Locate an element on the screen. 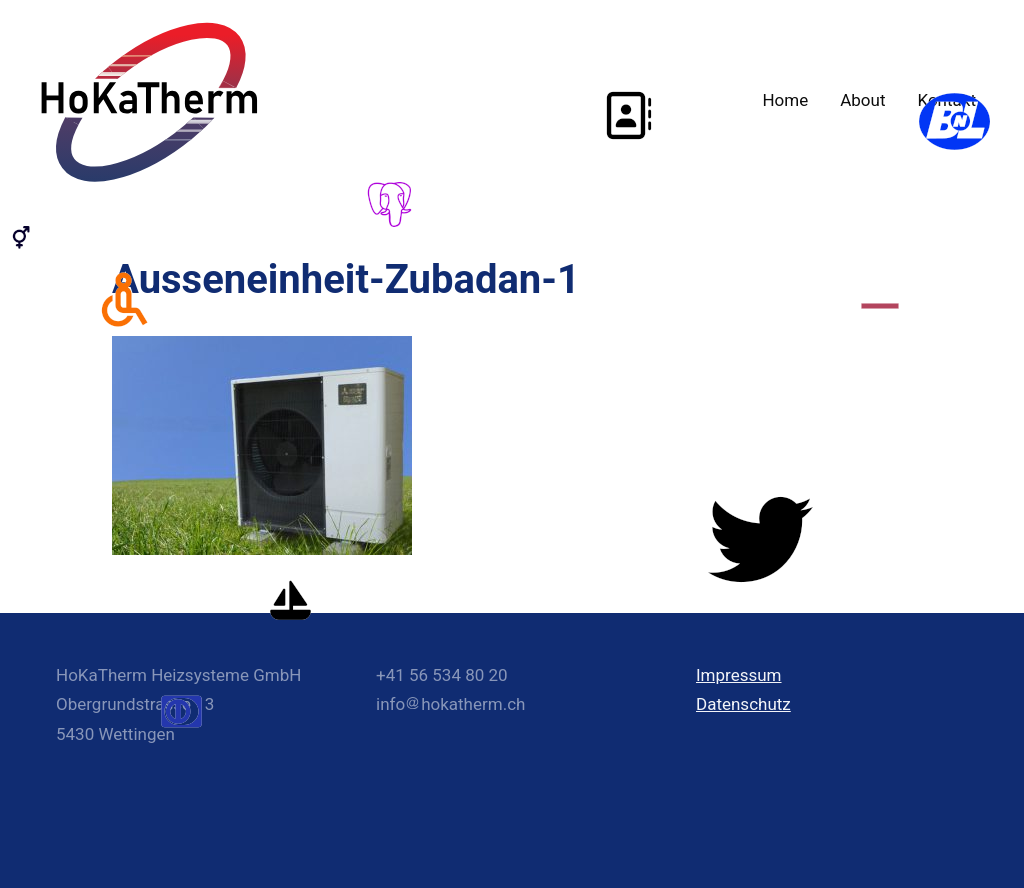 Image resolution: width=1024 pixels, height=888 pixels. open your contacts list is located at coordinates (627, 115).